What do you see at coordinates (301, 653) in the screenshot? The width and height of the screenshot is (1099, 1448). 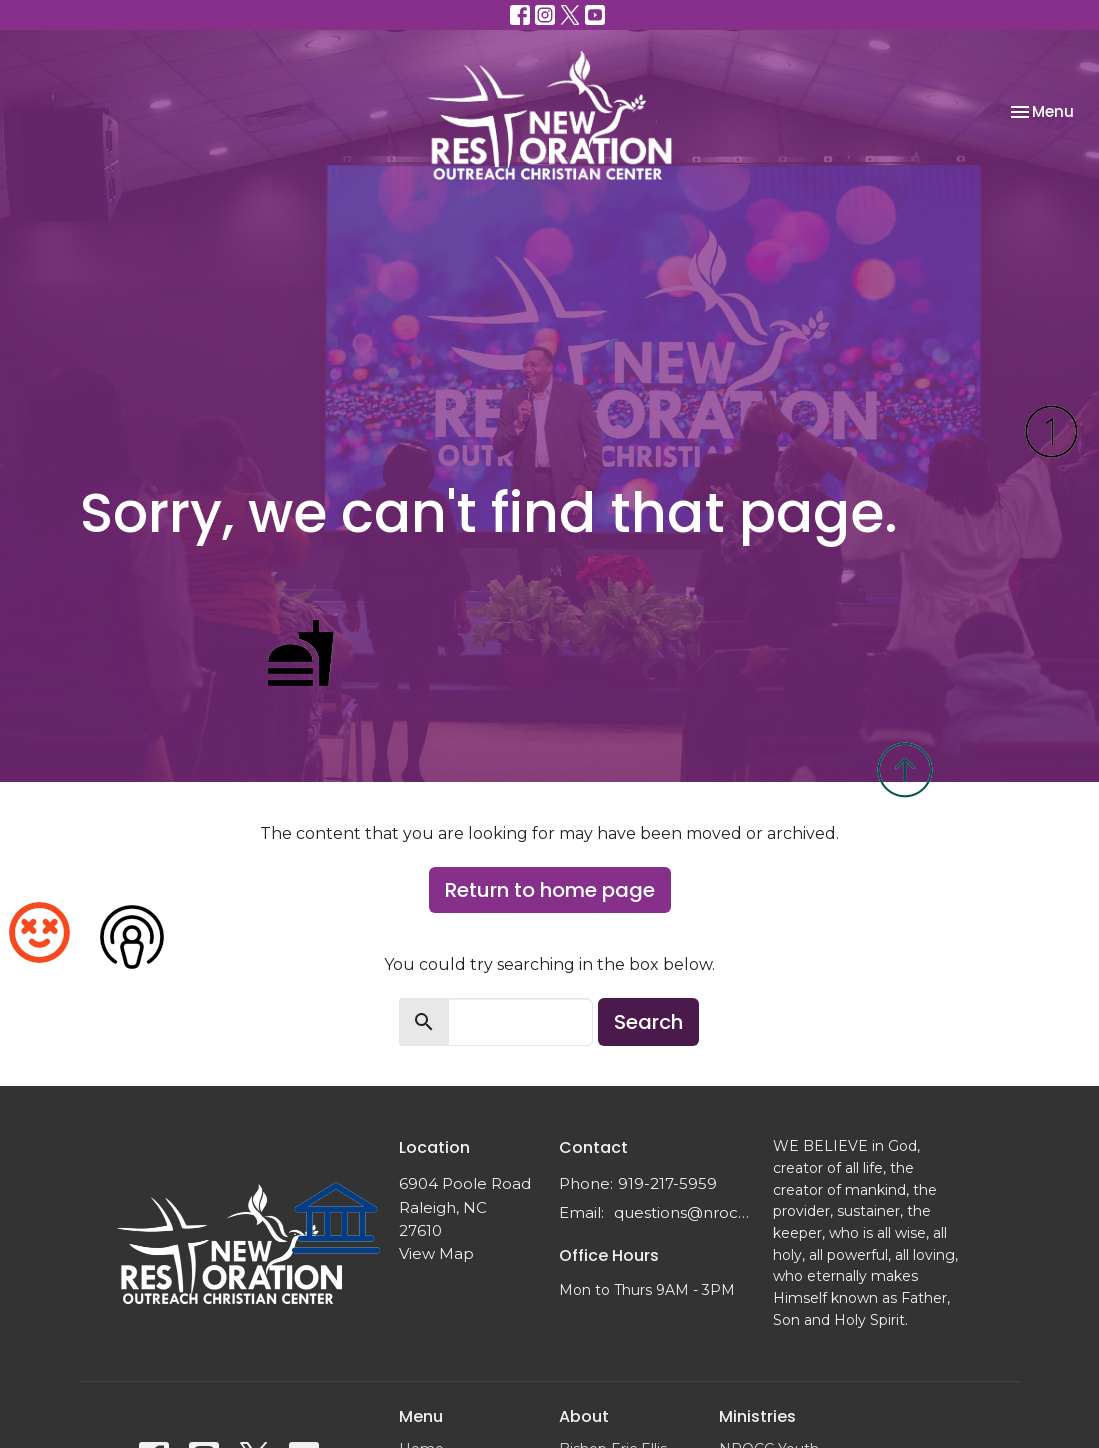 I see `find nearby fast food restaurants` at bounding box center [301, 653].